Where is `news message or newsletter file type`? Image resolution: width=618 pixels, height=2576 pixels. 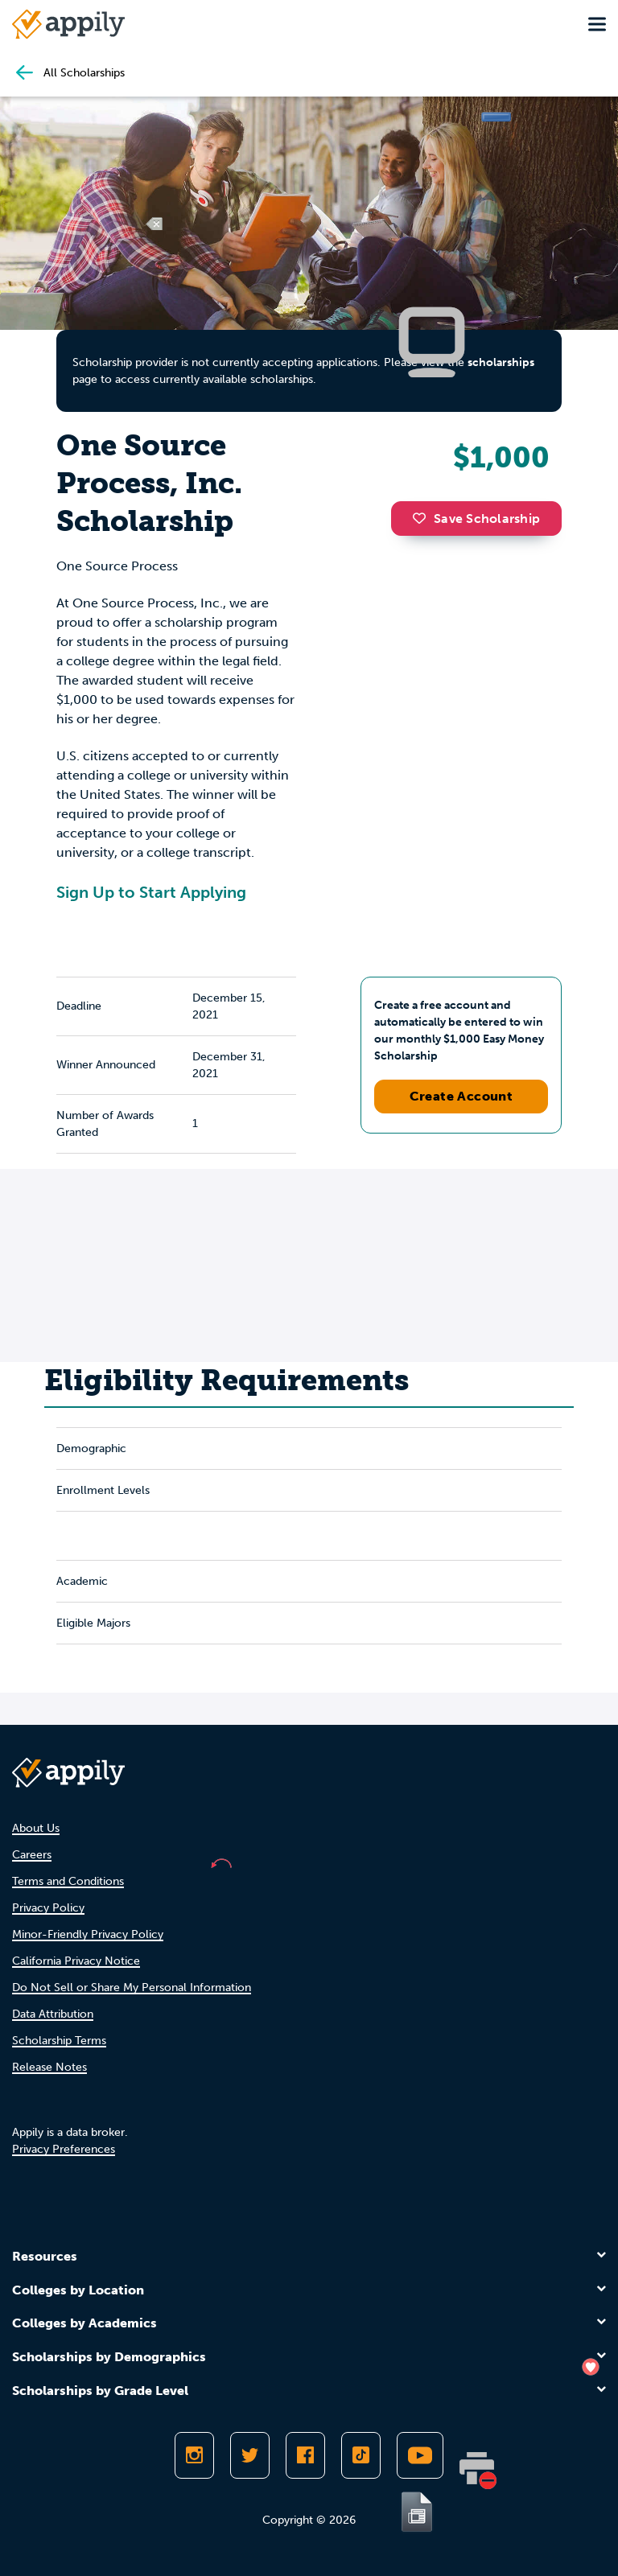 news message or newsletter file type is located at coordinates (417, 2512).